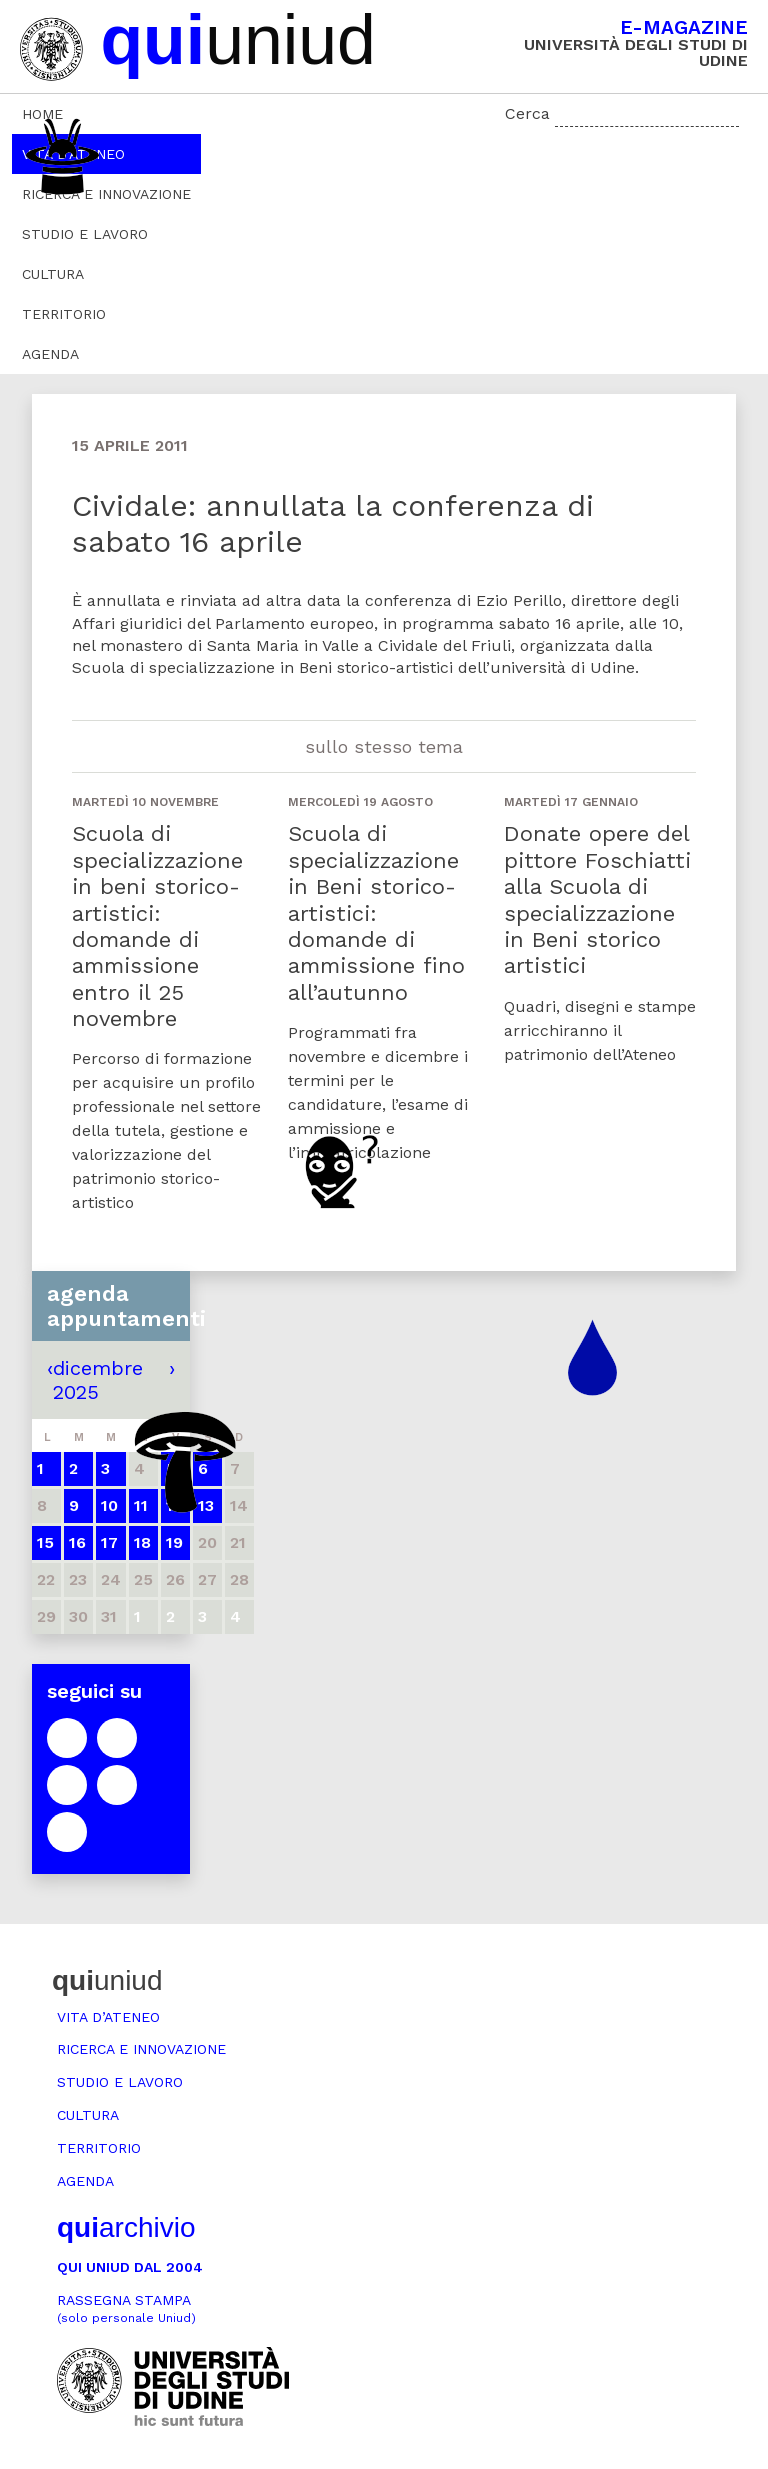  I want to click on indicates water or hydration level, so click(592, 1357).